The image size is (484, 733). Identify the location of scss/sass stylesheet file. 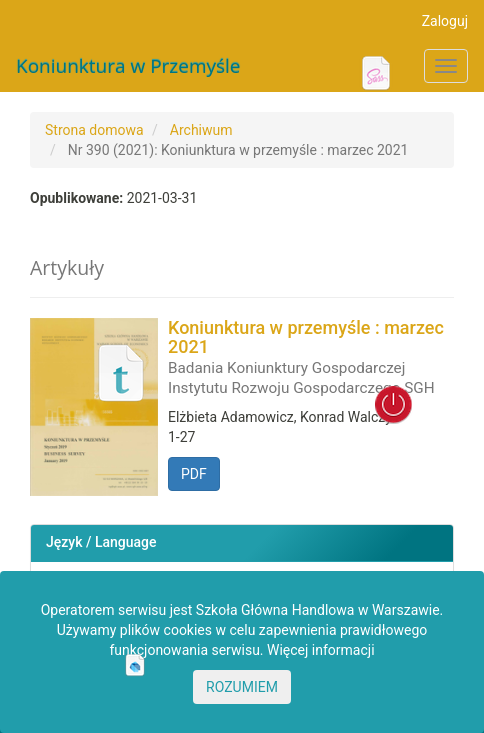
(376, 73).